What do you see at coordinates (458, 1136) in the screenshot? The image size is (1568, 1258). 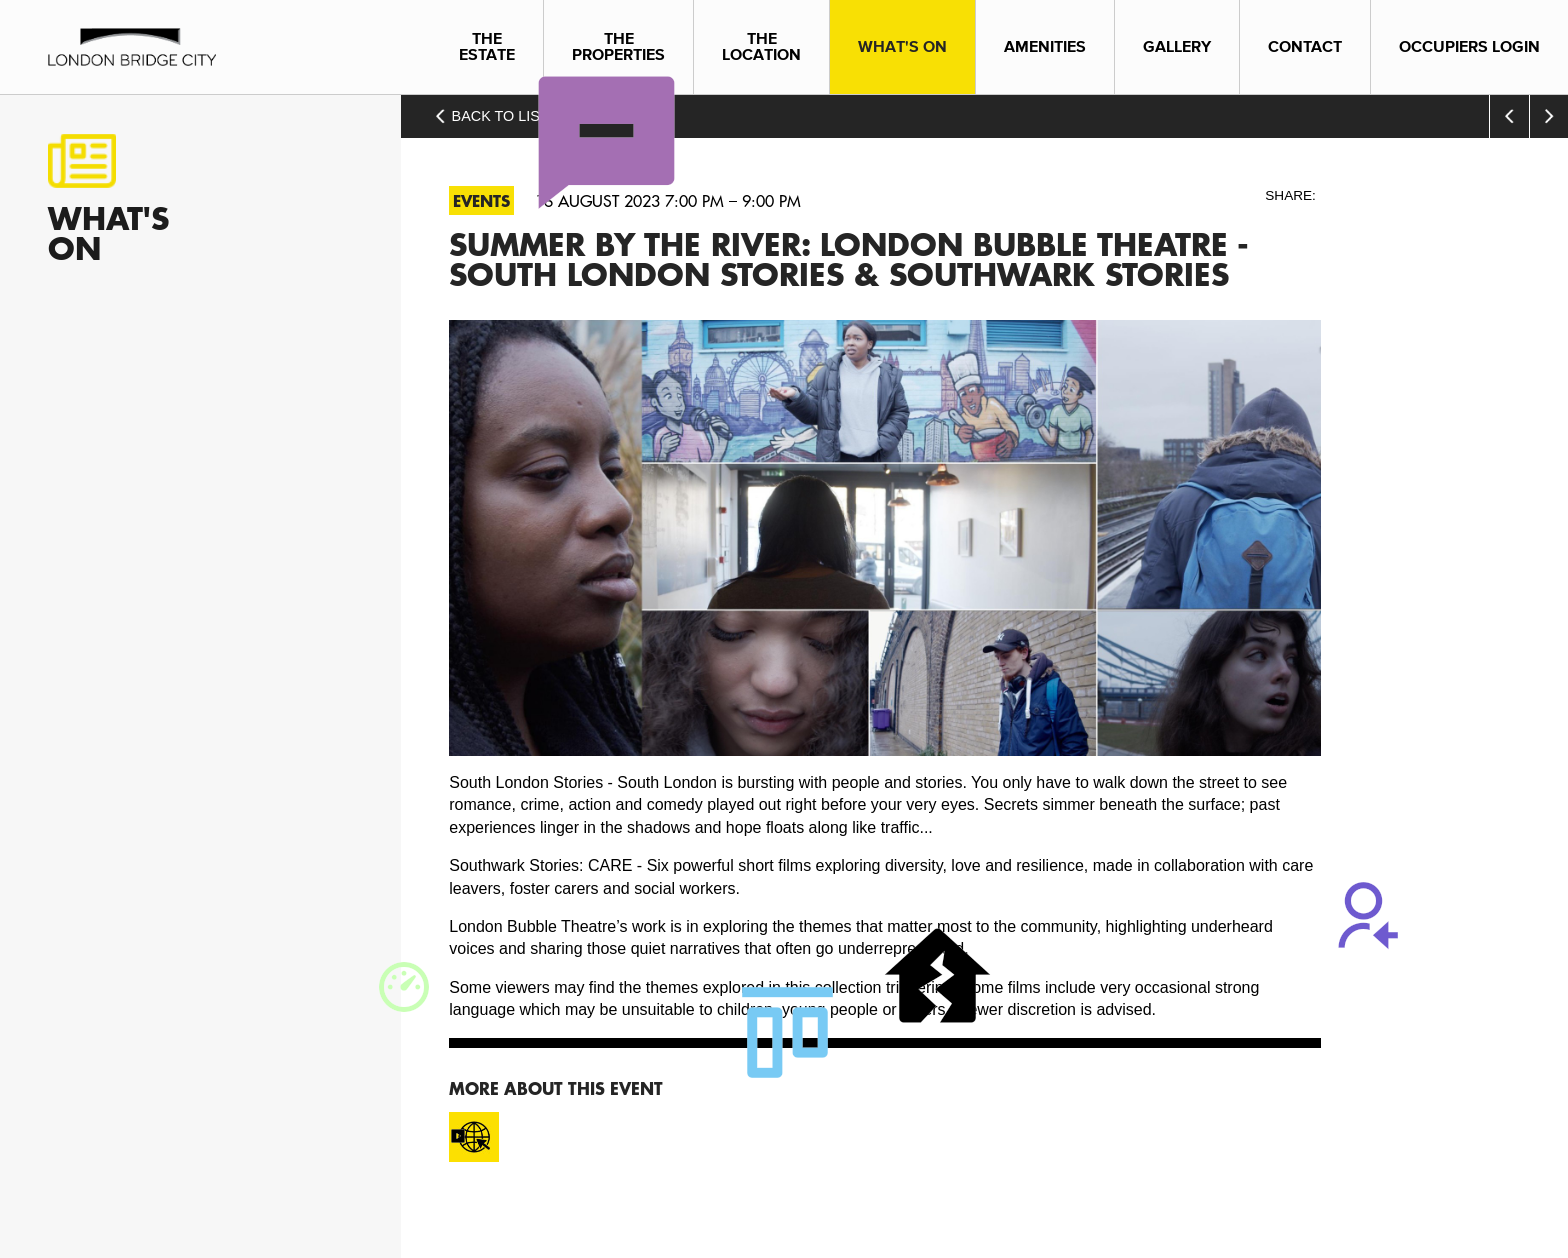 I see `play video content` at bounding box center [458, 1136].